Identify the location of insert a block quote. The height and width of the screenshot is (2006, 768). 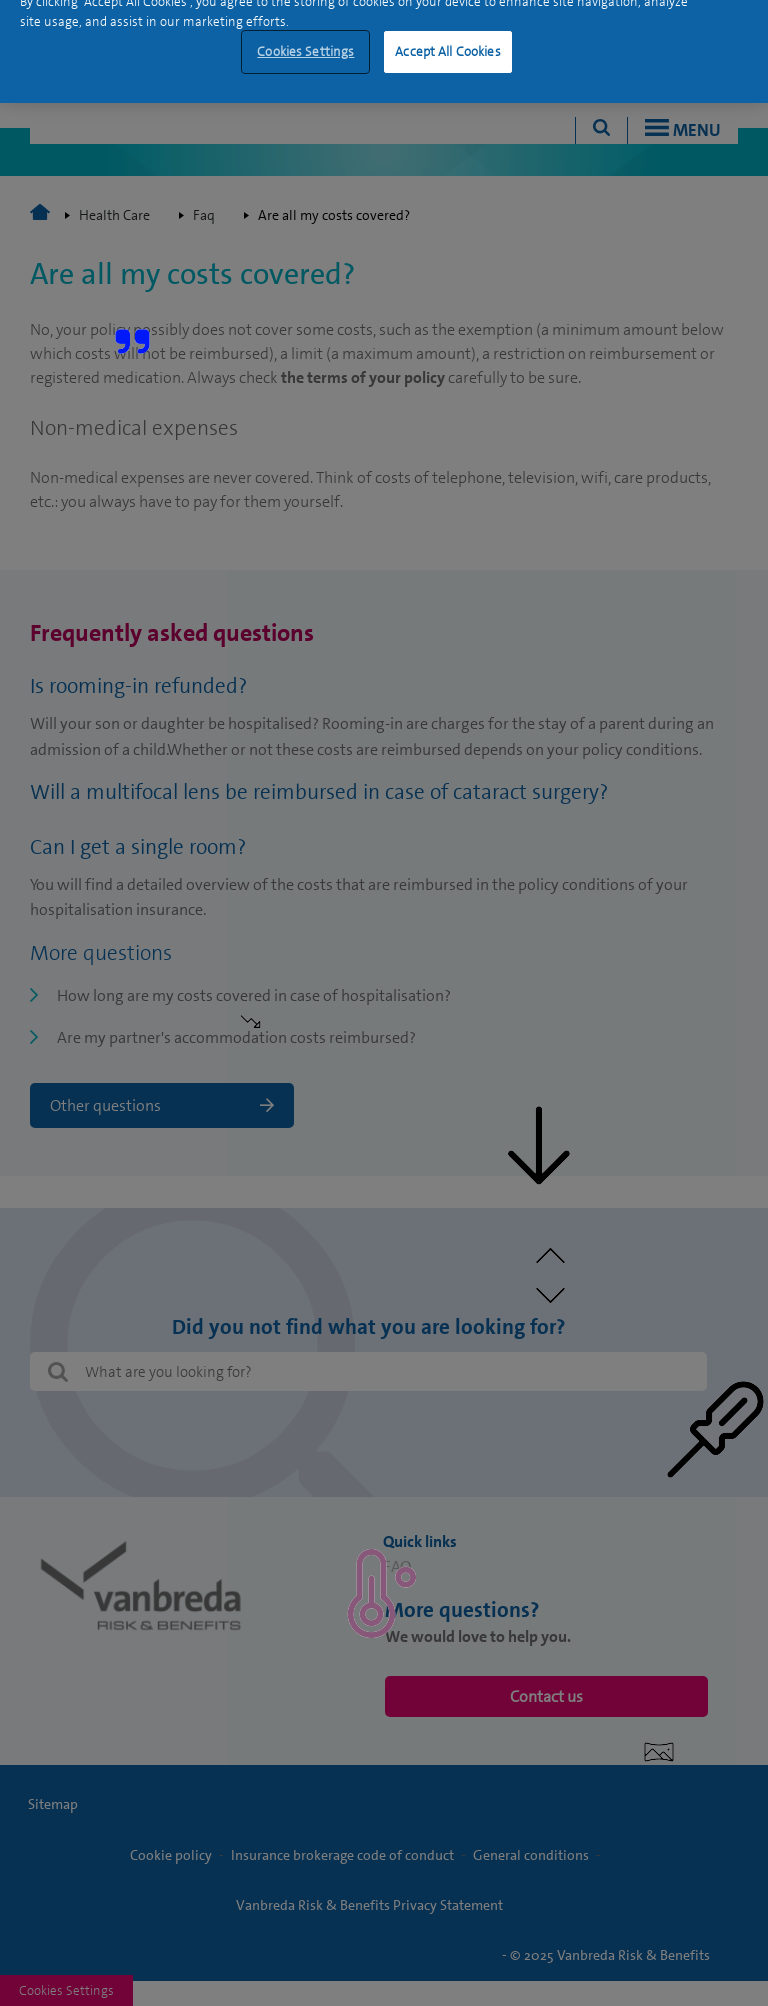
(132, 341).